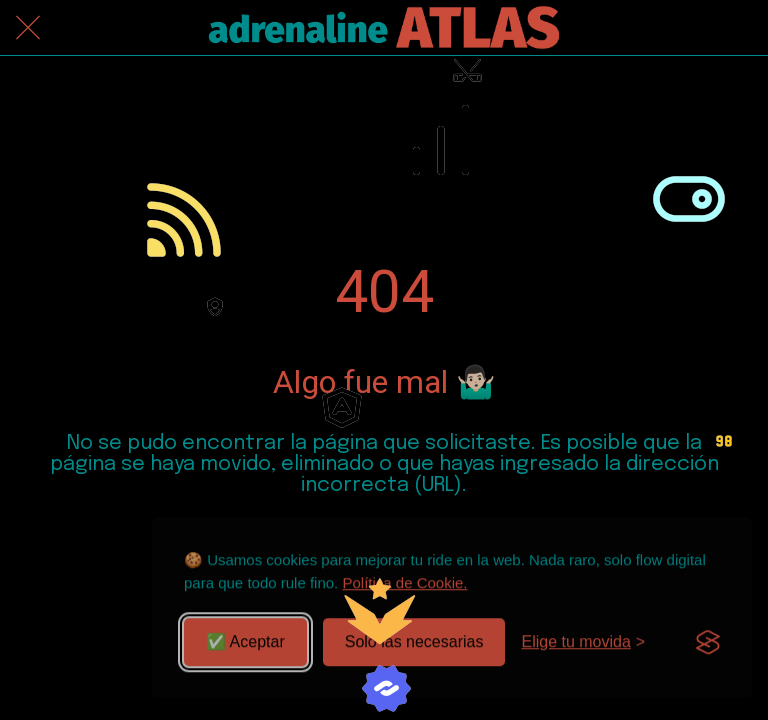 The height and width of the screenshot is (720, 768). What do you see at coordinates (215, 307) in the screenshot?
I see `manage user roles and permissions` at bounding box center [215, 307].